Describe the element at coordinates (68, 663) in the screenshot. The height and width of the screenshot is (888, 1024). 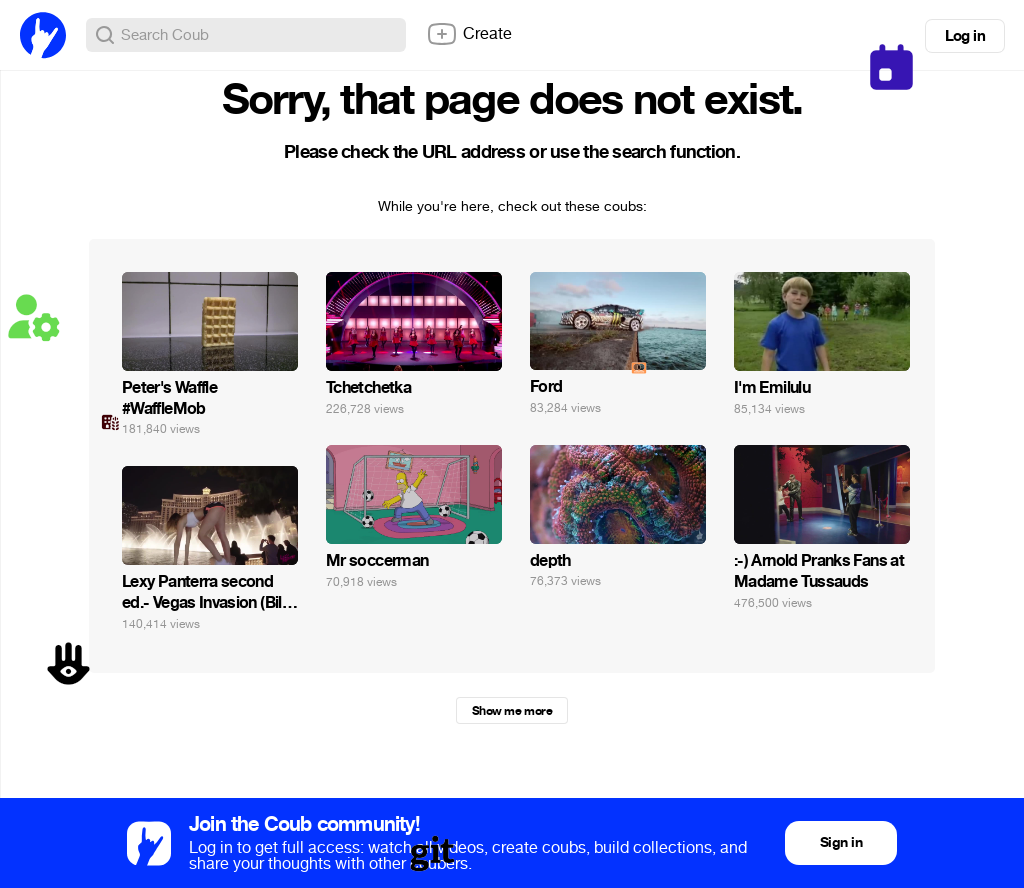
I see `hamsa hand symbol for protection or spirituality` at that location.